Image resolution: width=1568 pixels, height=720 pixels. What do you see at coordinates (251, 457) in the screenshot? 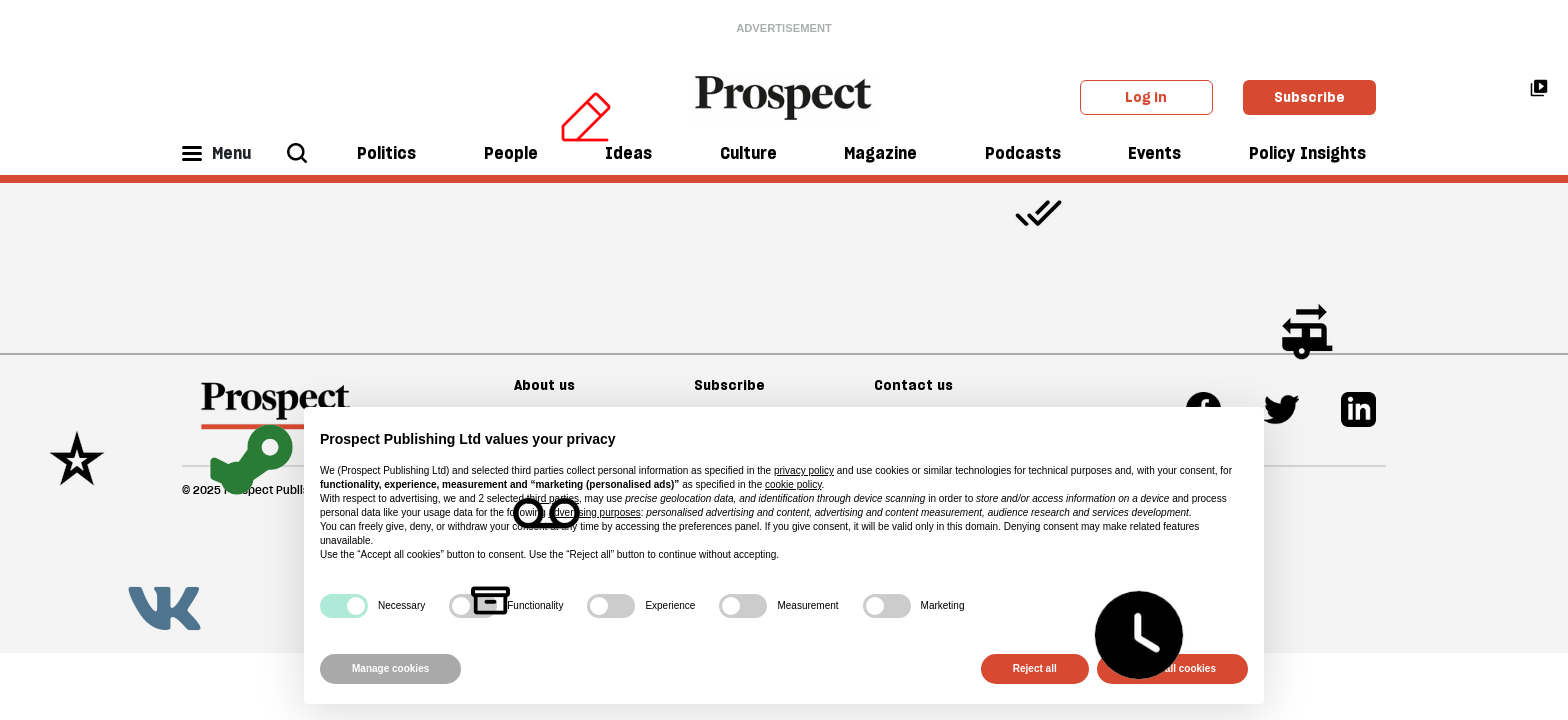
I see `open Steam gaming platform` at bounding box center [251, 457].